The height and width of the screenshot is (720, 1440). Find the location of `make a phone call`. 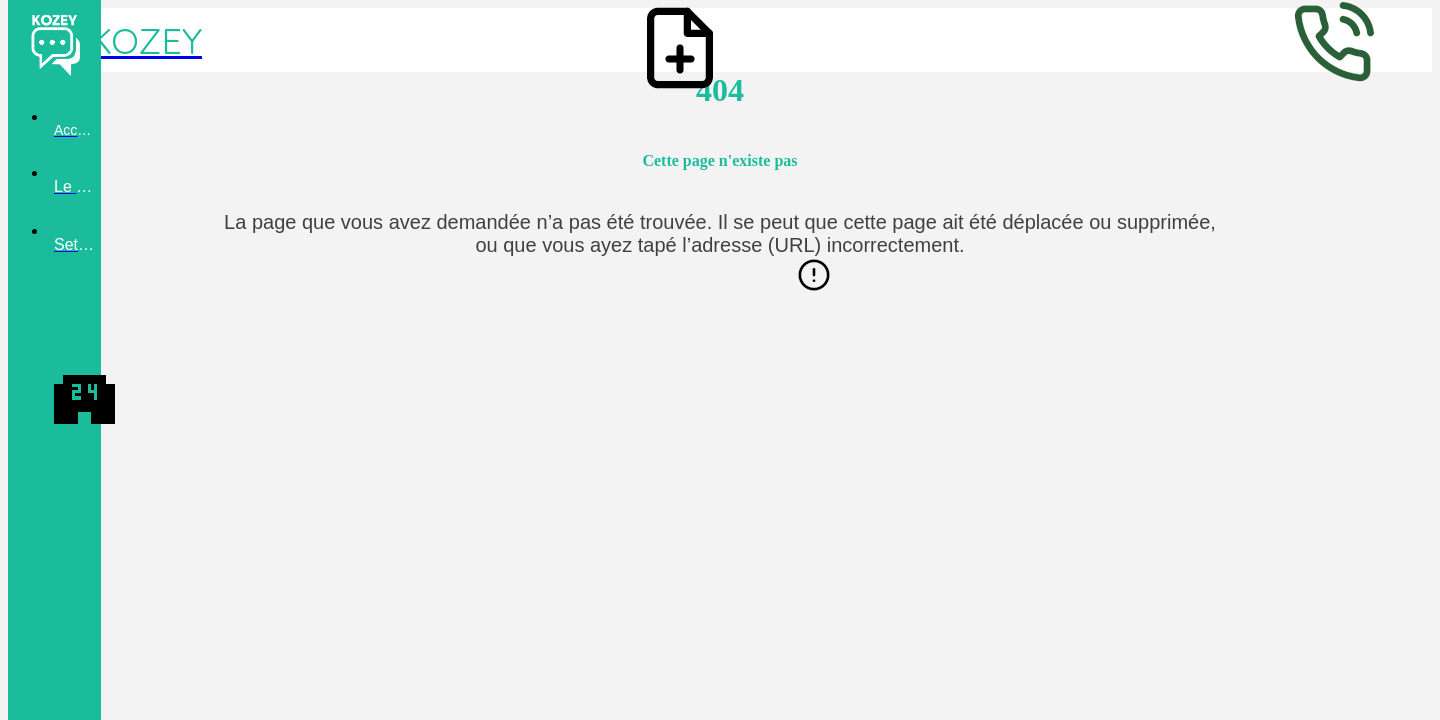

make a phone call is located at coordinates (1332, 43).